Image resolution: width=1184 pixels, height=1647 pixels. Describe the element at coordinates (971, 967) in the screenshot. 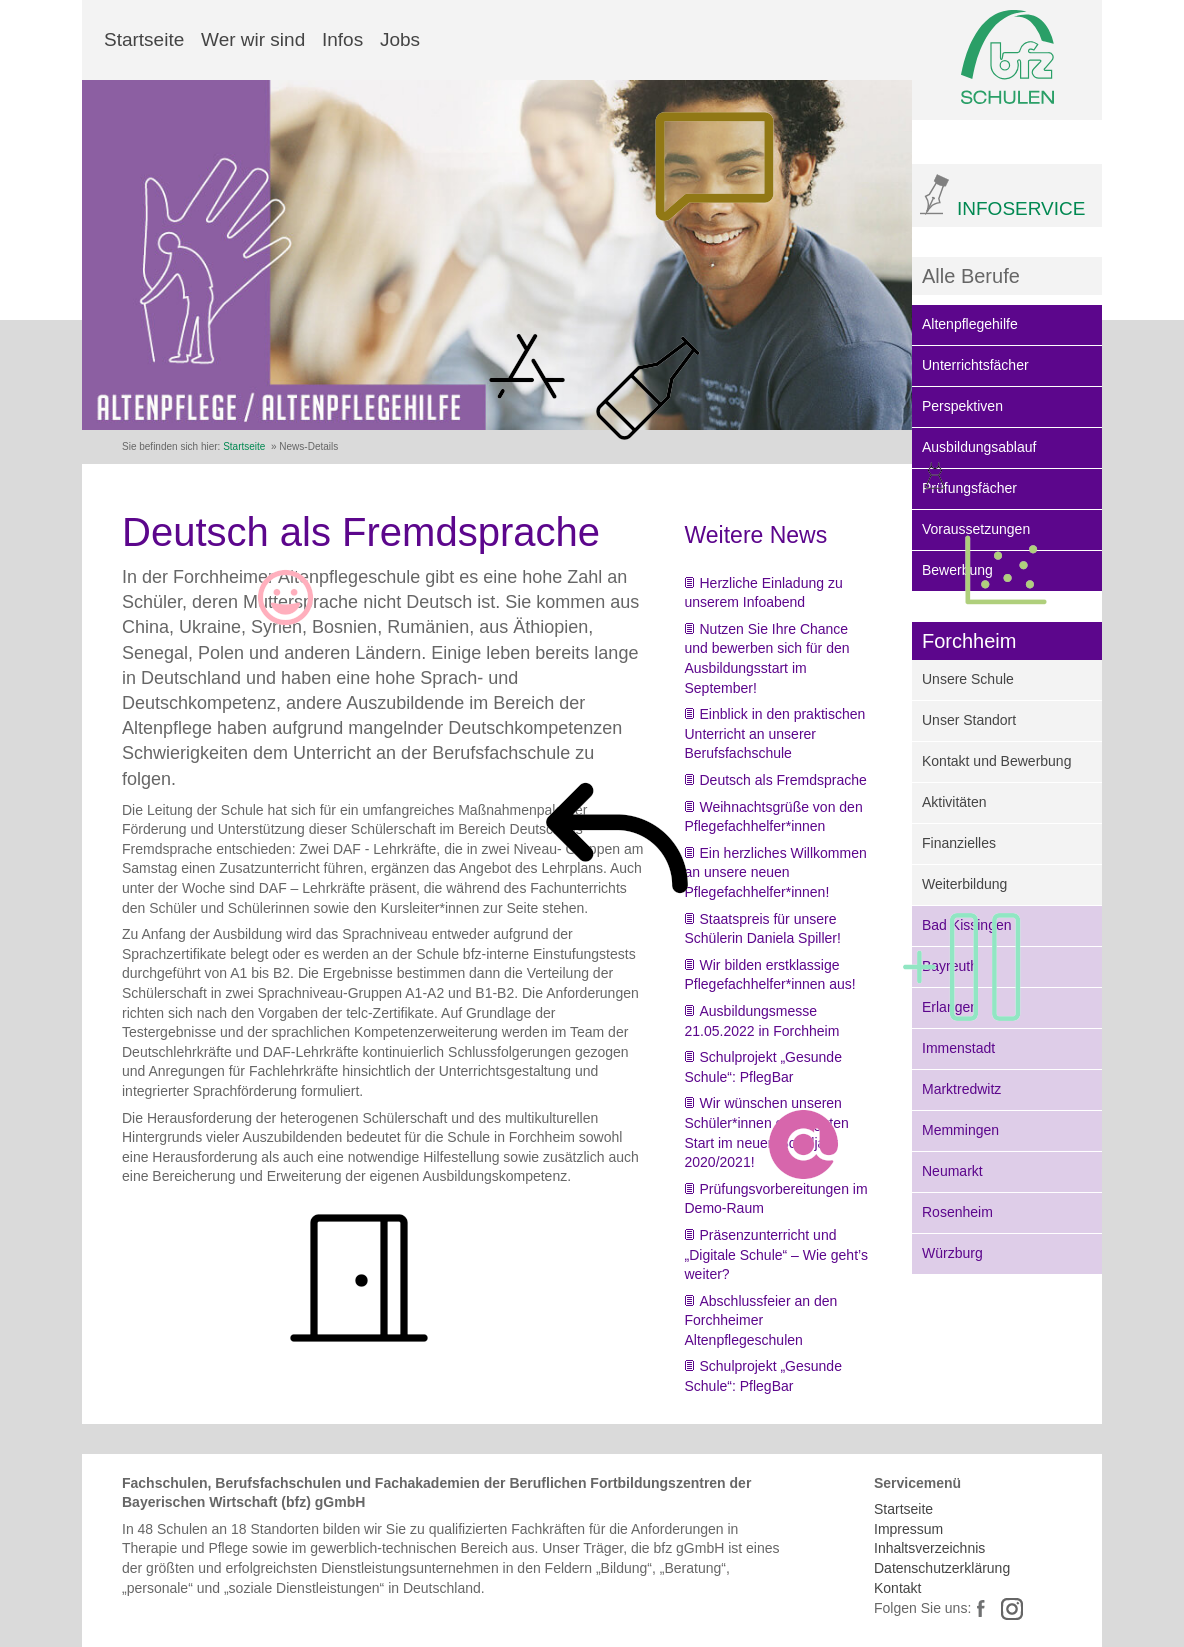

I see `add a column to the left` at that location.